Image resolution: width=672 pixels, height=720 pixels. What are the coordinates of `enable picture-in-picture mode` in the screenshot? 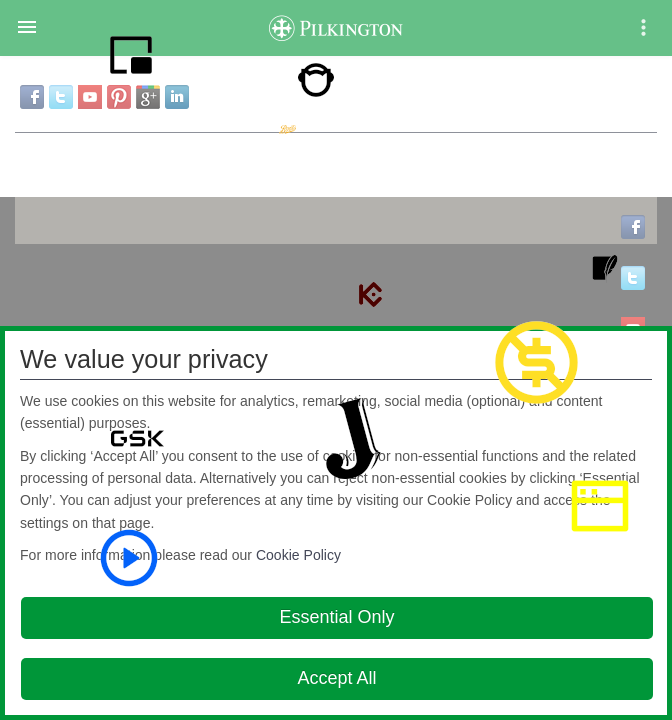 It's located at (131, 55).